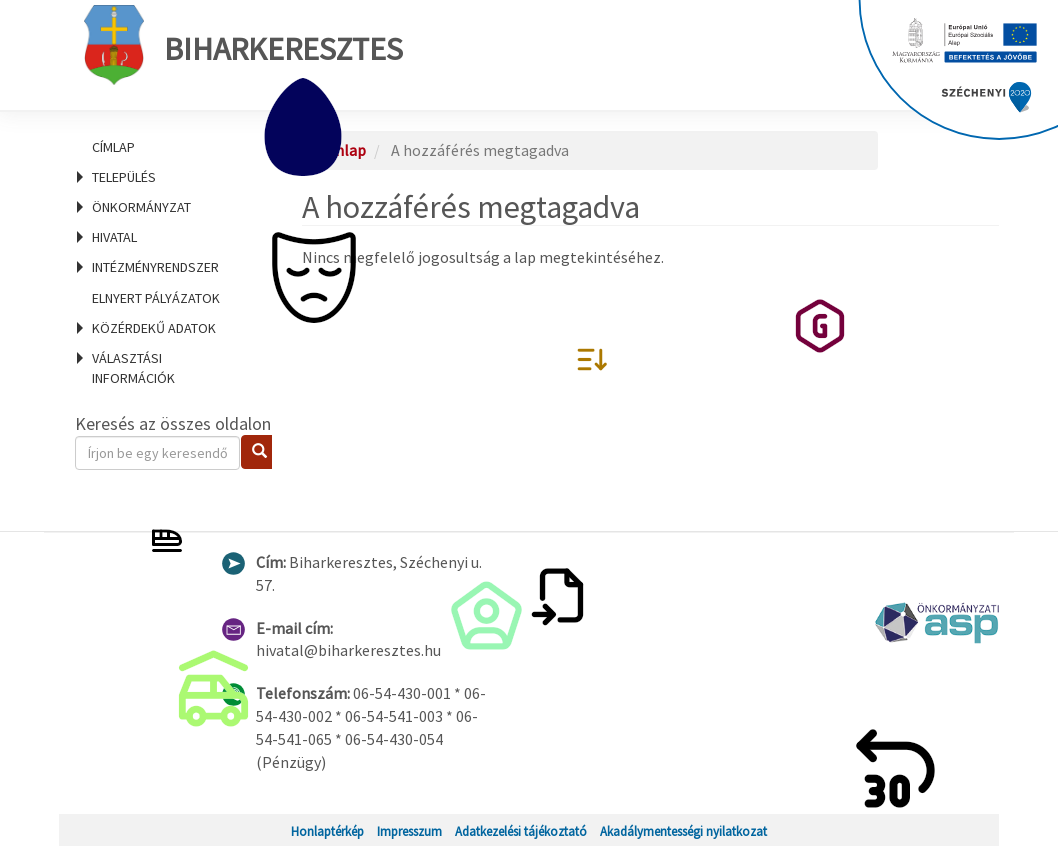 The width and height of the screenshot is (1058, 846). Describe the element at coordinates (820, 326) in the screenshot. I see `indicates a "G" rating or classification` at that location.